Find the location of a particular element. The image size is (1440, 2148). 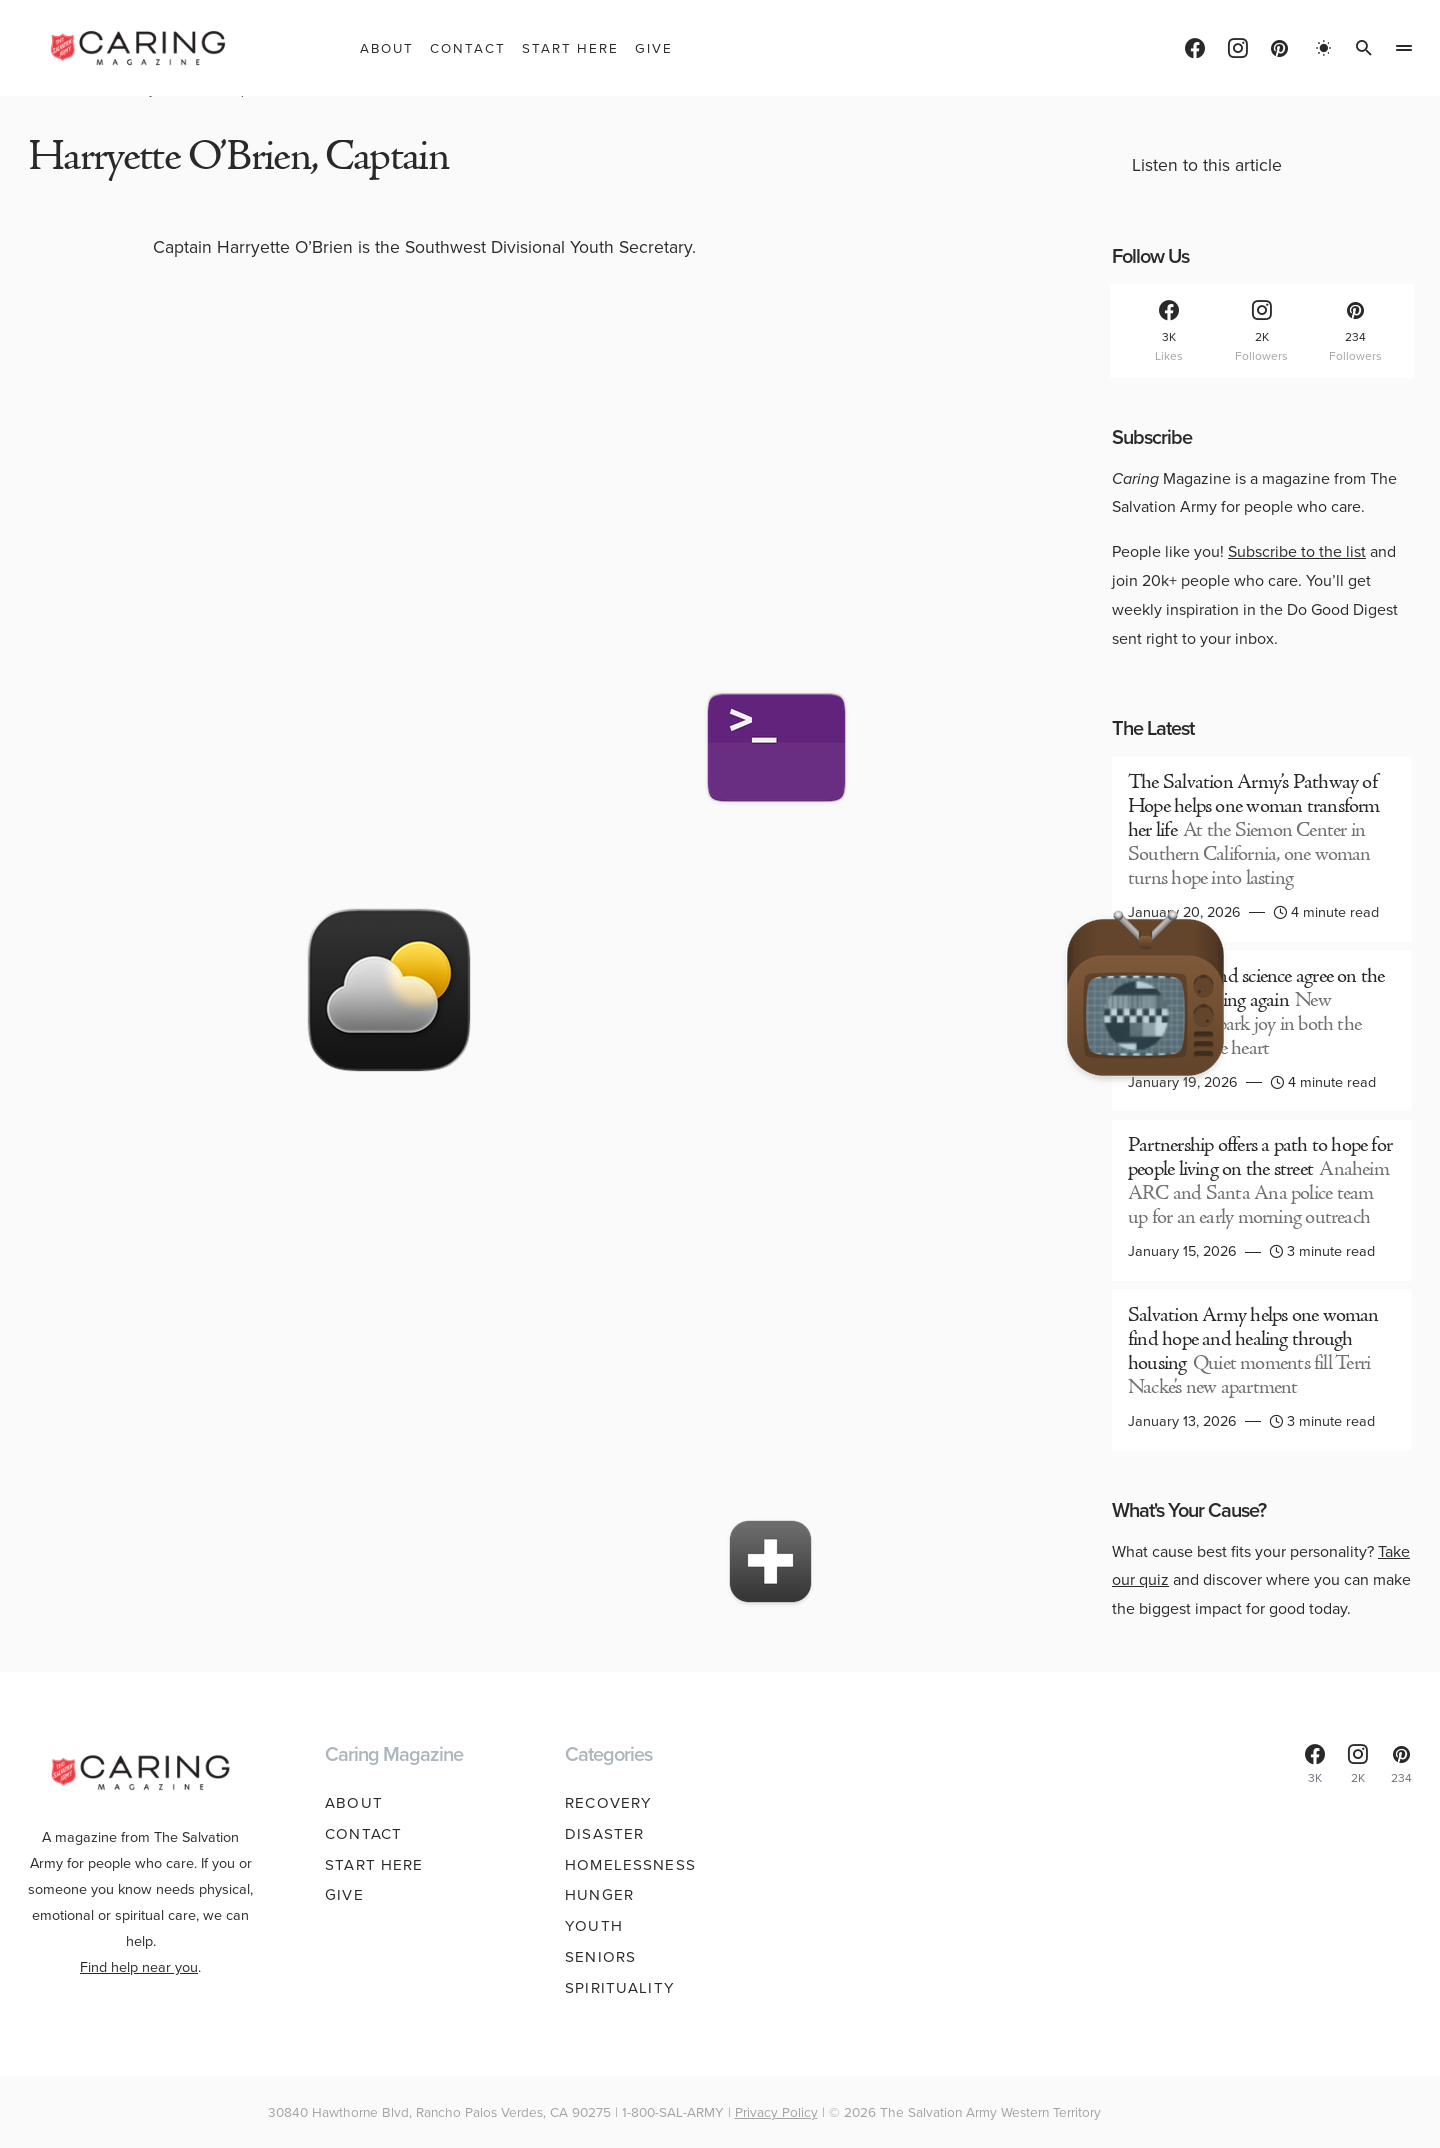

open the weather app is located at coordinates (389, 990).